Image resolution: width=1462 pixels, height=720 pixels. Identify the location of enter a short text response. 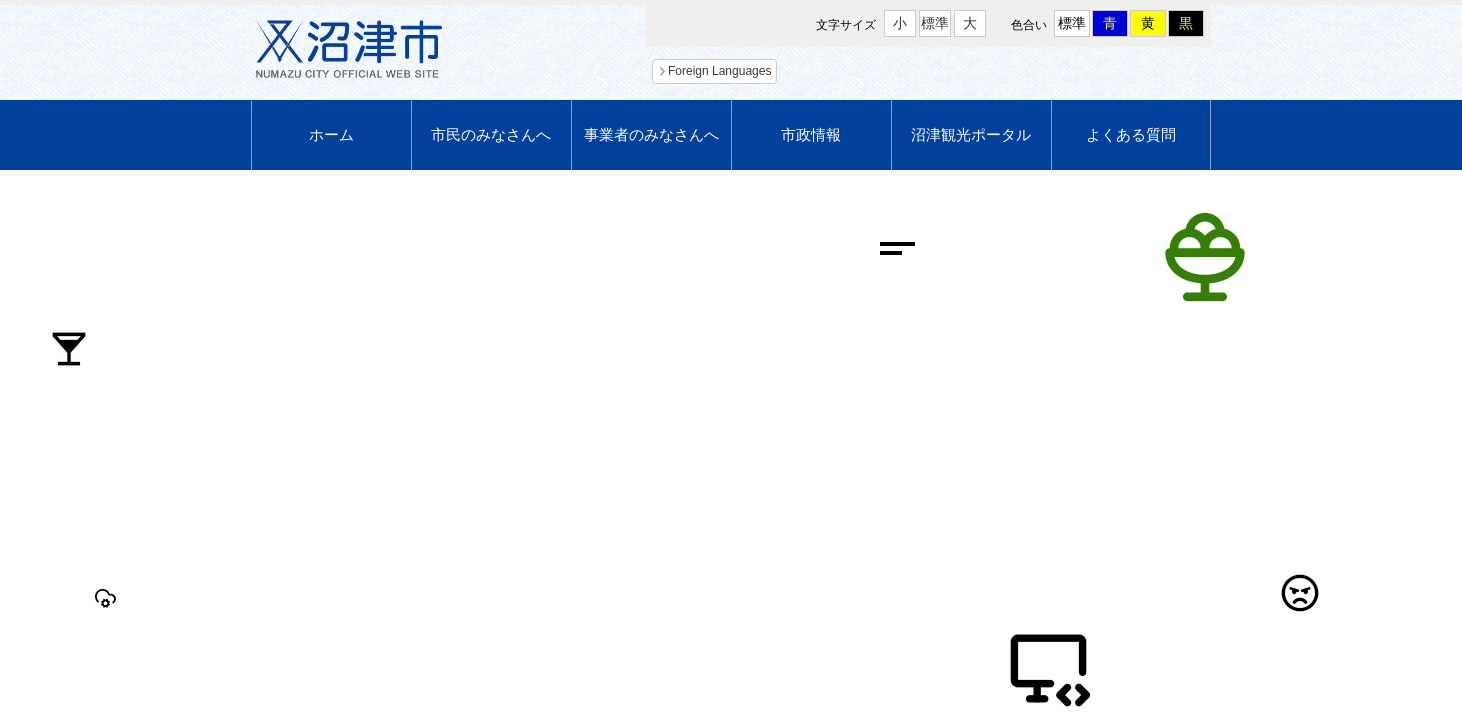
(897, 248).